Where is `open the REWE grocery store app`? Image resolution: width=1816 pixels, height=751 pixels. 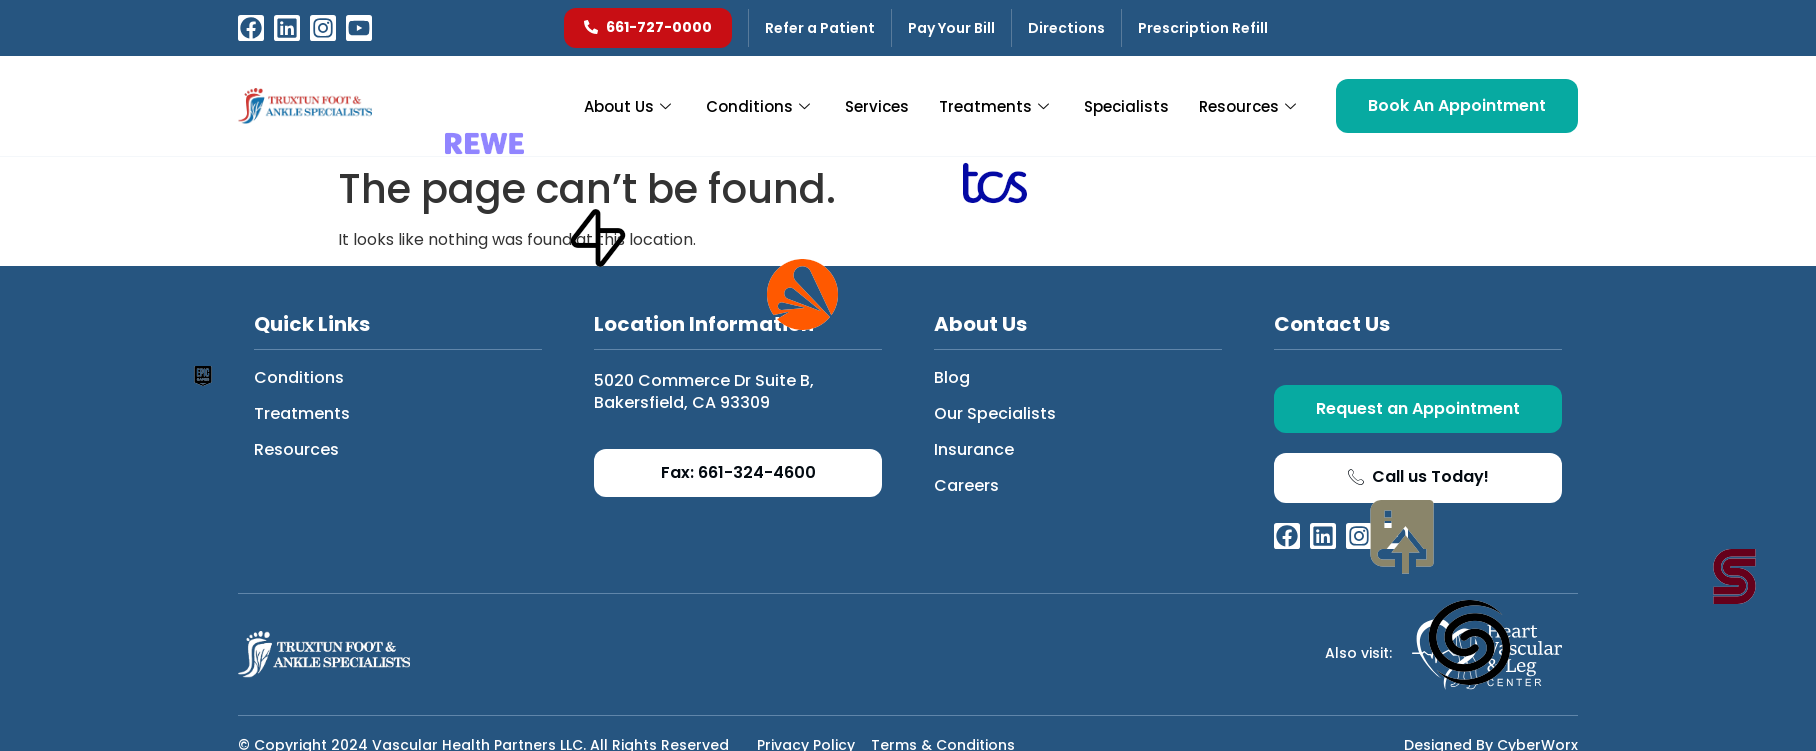 open the REWE grocery store app is located at coordinates (484, 143).